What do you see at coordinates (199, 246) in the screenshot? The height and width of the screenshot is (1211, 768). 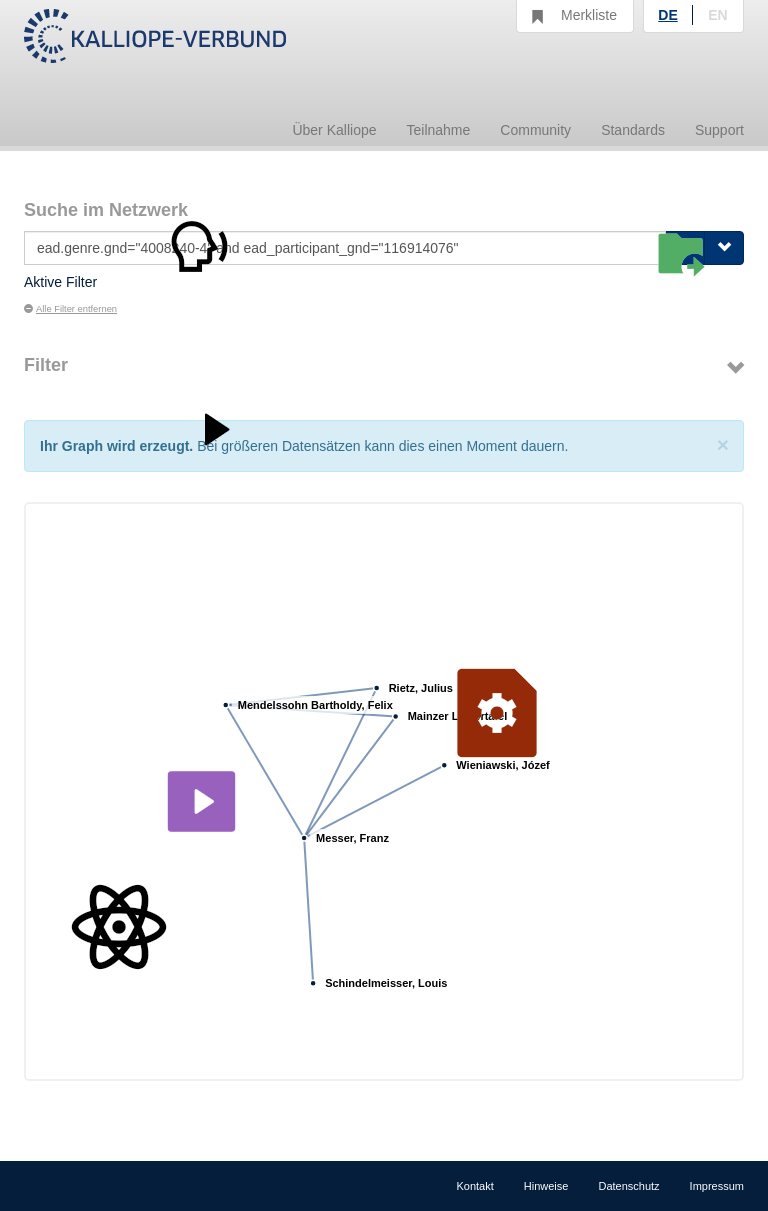 I see `activate text-to-speech` at bounding box center [199, 246].